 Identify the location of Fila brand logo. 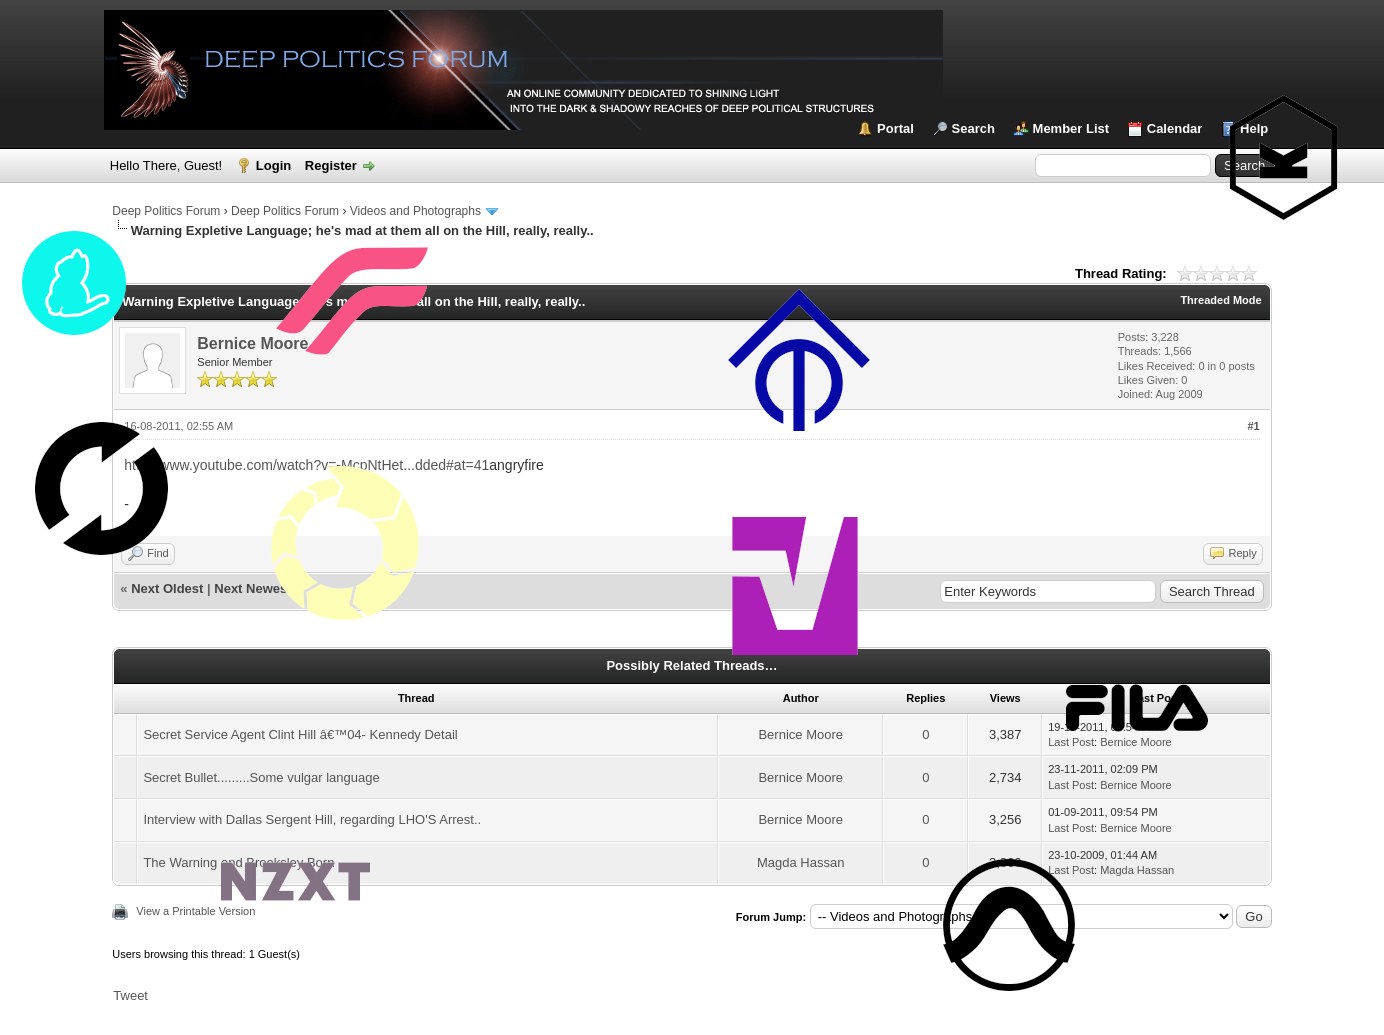
(1137, 708).